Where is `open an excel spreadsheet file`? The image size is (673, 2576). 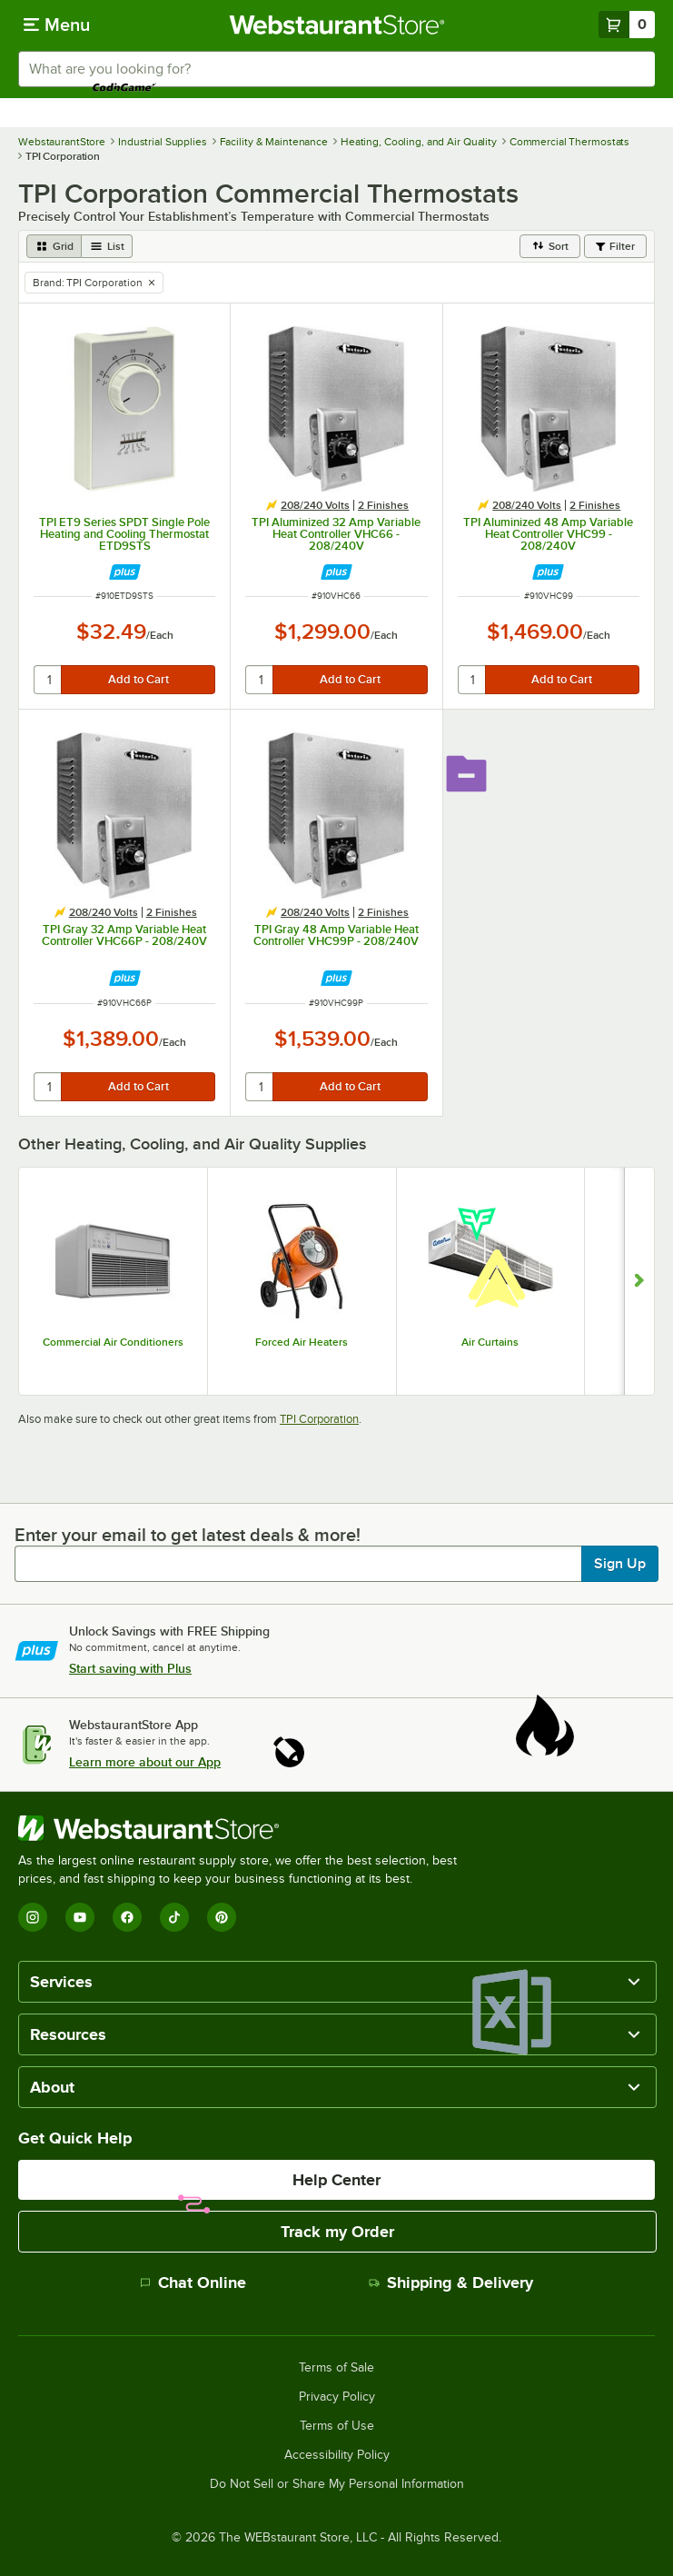
open an excel spreadsheet file is located at coordinates (511, 2012).